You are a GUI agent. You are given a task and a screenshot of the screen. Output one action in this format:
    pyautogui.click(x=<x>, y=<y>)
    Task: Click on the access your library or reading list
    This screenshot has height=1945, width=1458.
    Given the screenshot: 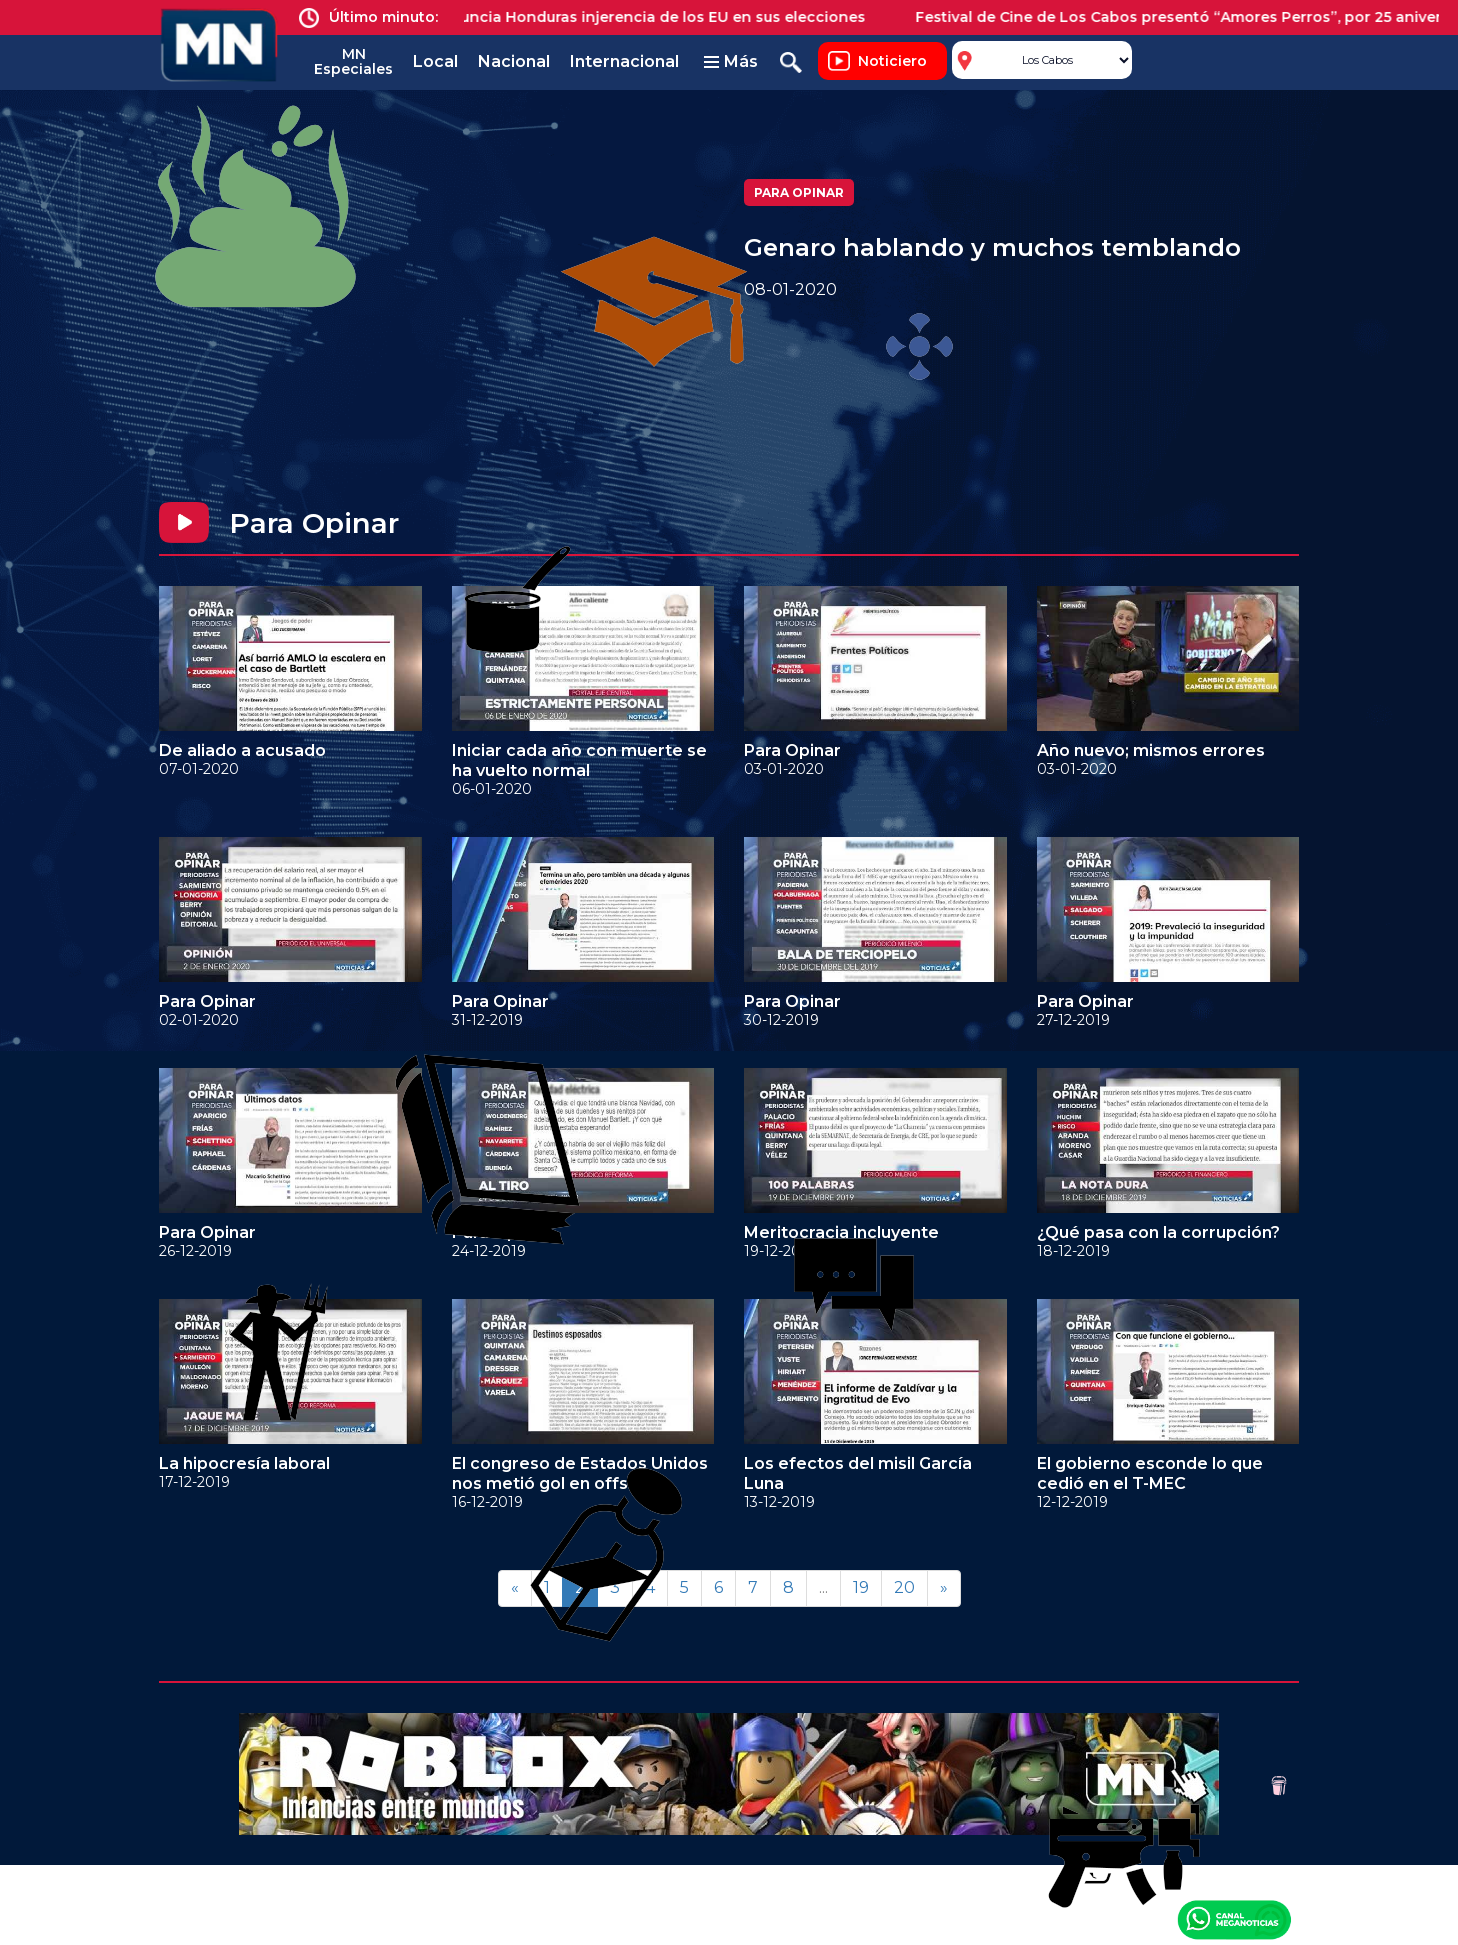 What is the action you would take?
    pyautogui.click(x=487, y=1149)
    